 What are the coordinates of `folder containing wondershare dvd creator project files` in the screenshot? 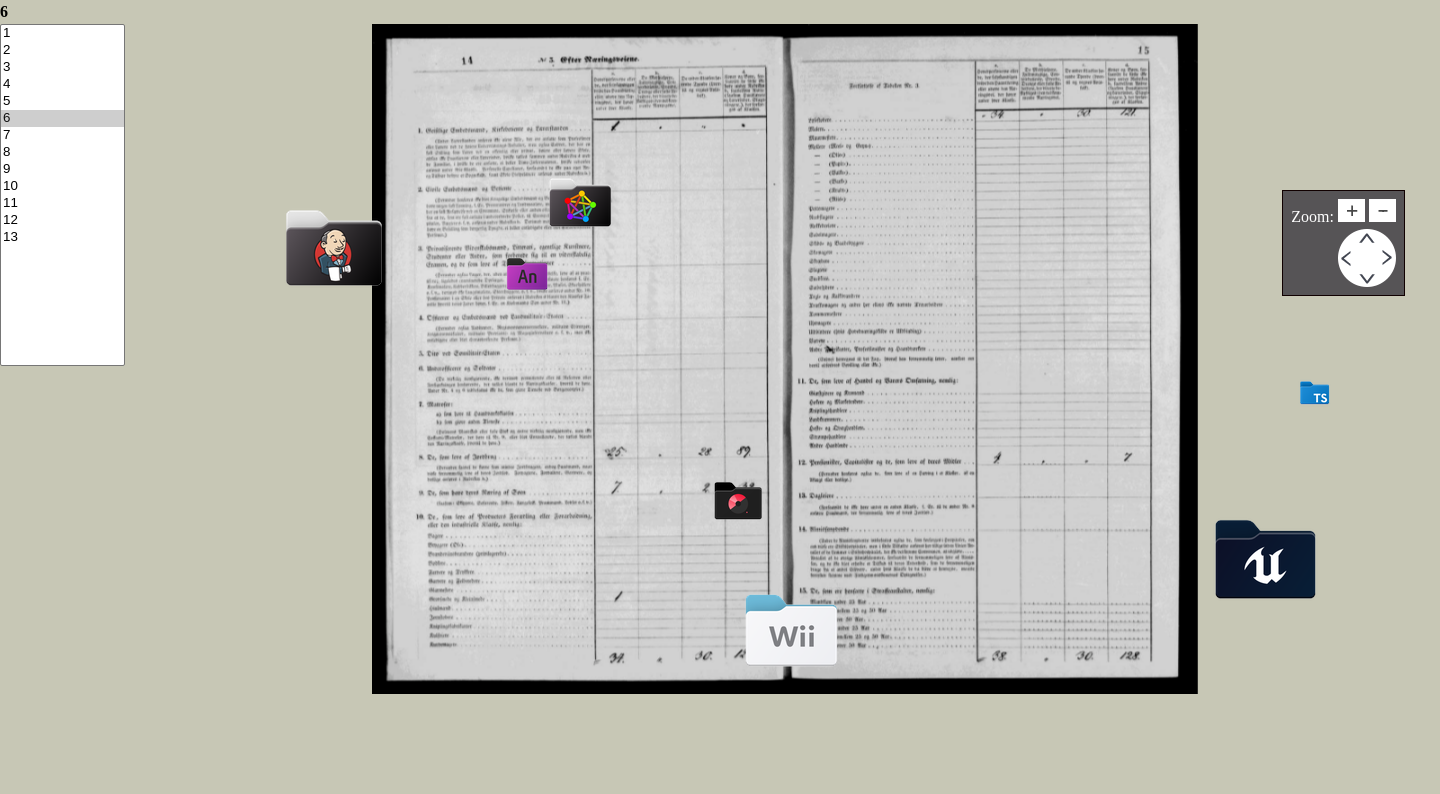 It's located at (738, 502).